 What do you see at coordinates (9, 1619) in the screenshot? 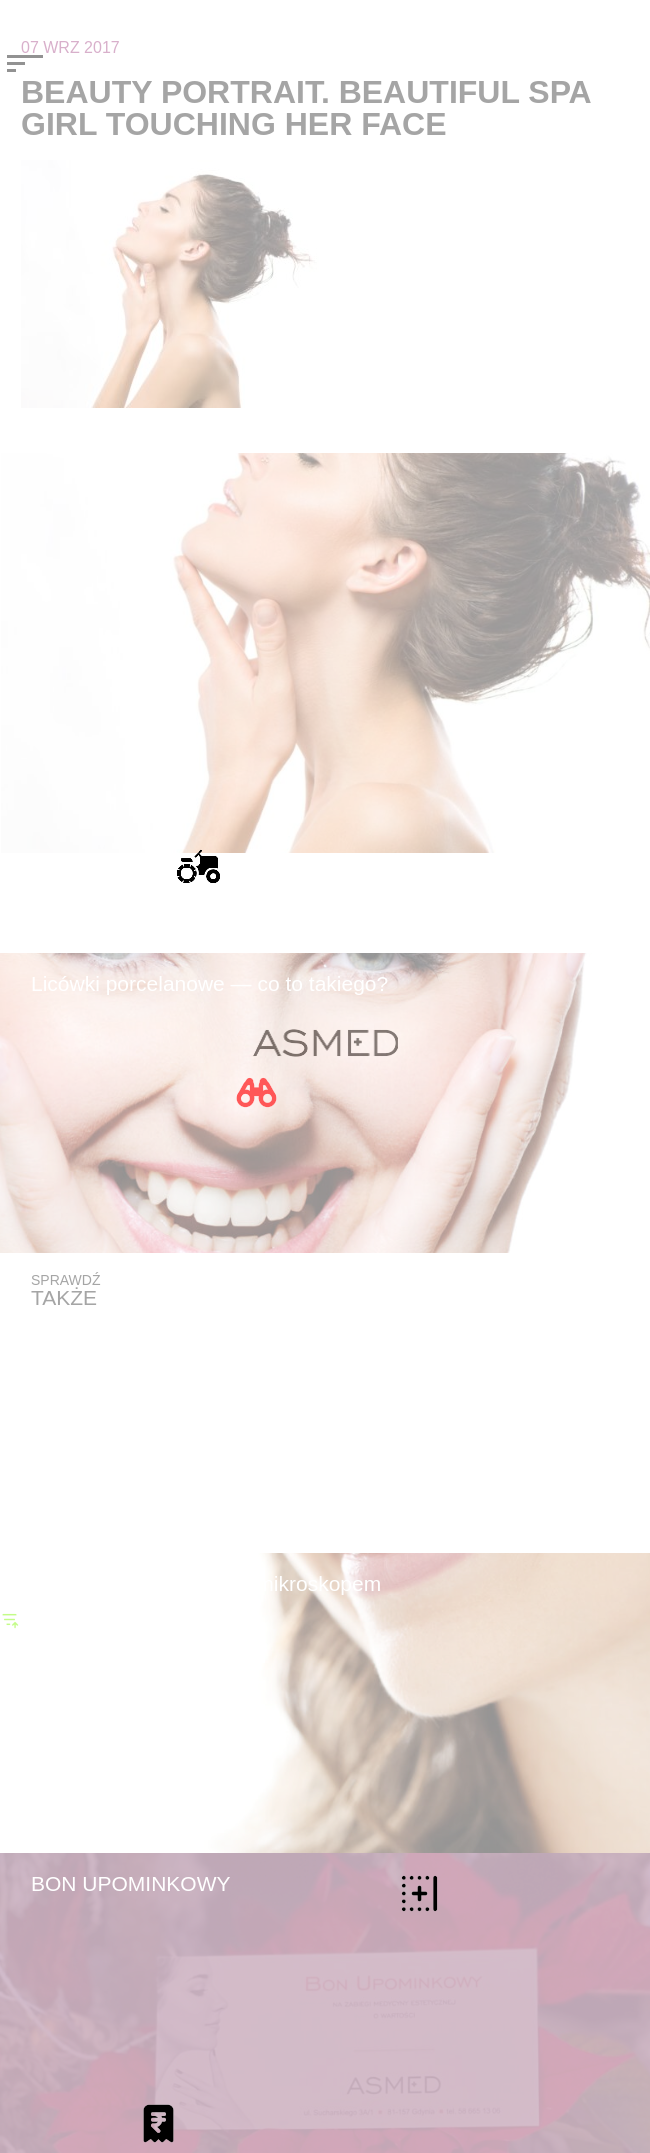
I see `sort items in ascending order` at bounding box center [9, 1619].